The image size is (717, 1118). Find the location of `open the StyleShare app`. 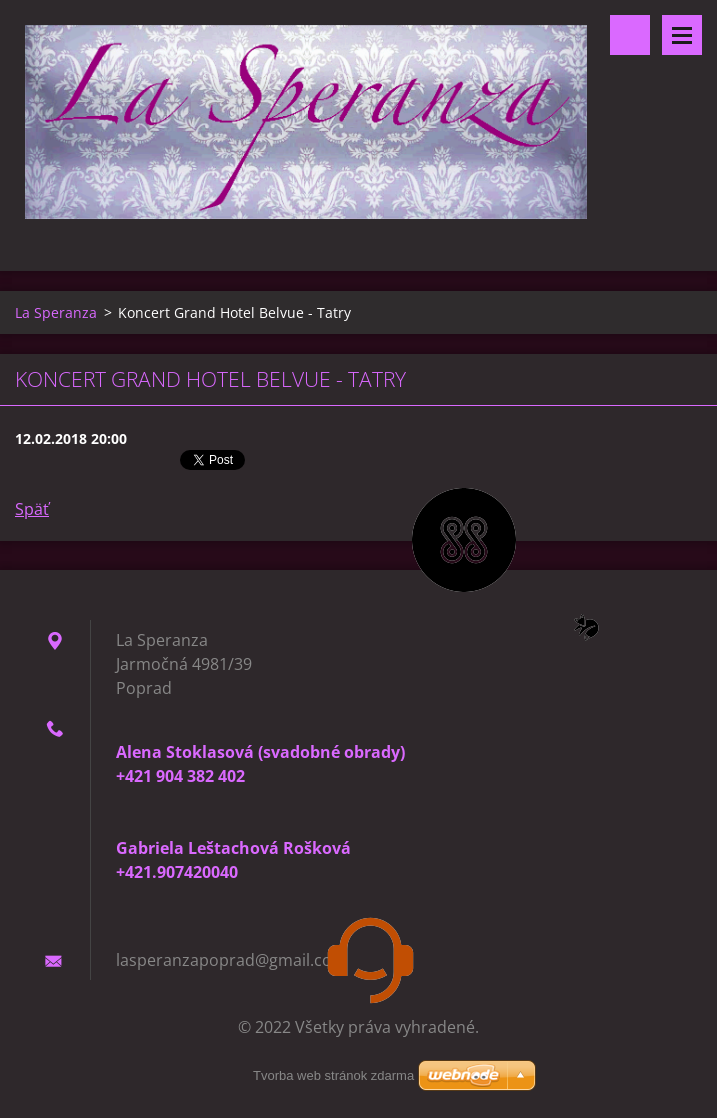

open the StyleShare app is located at coordinates (464, 540).